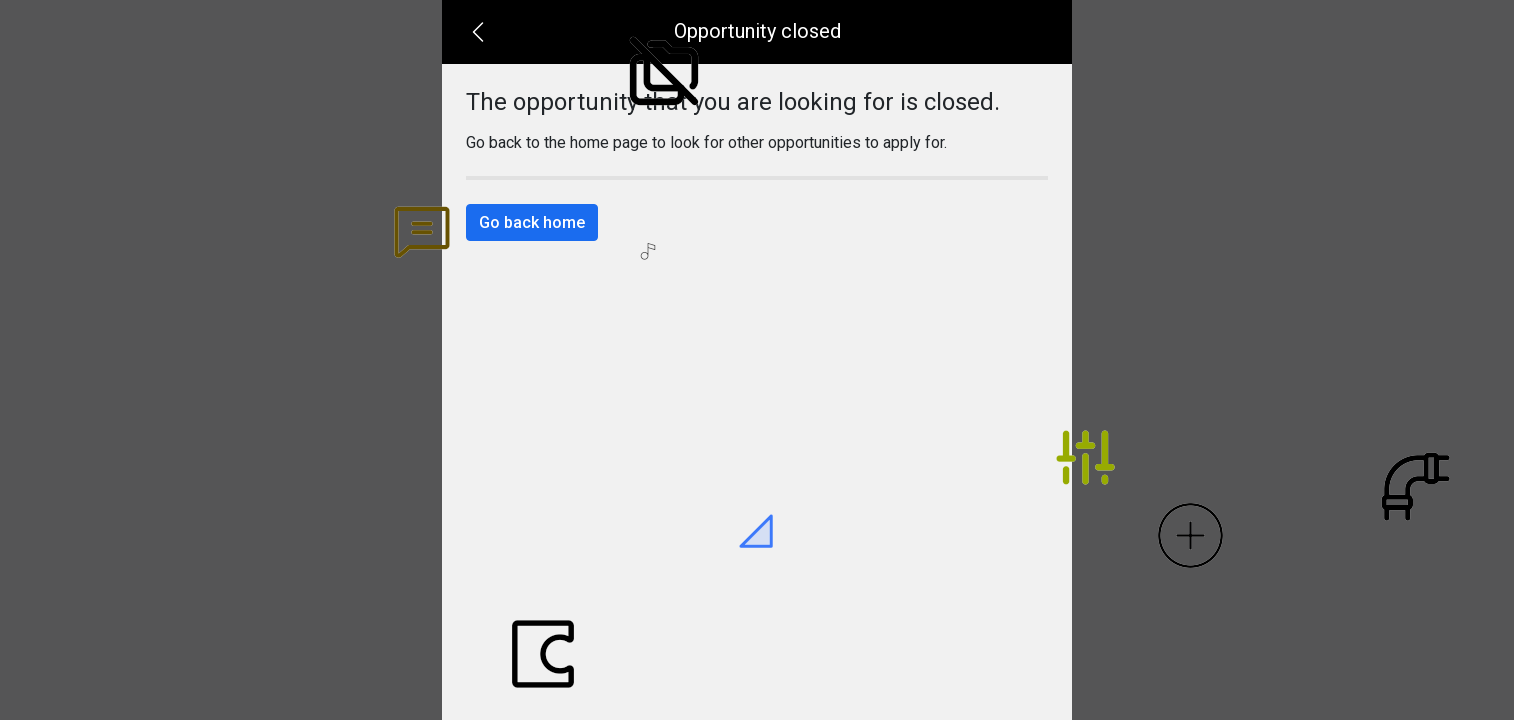  Describe the element at coordinates (422, 228) in the screenshot. I see `open a chat or messaging feature` at that location.